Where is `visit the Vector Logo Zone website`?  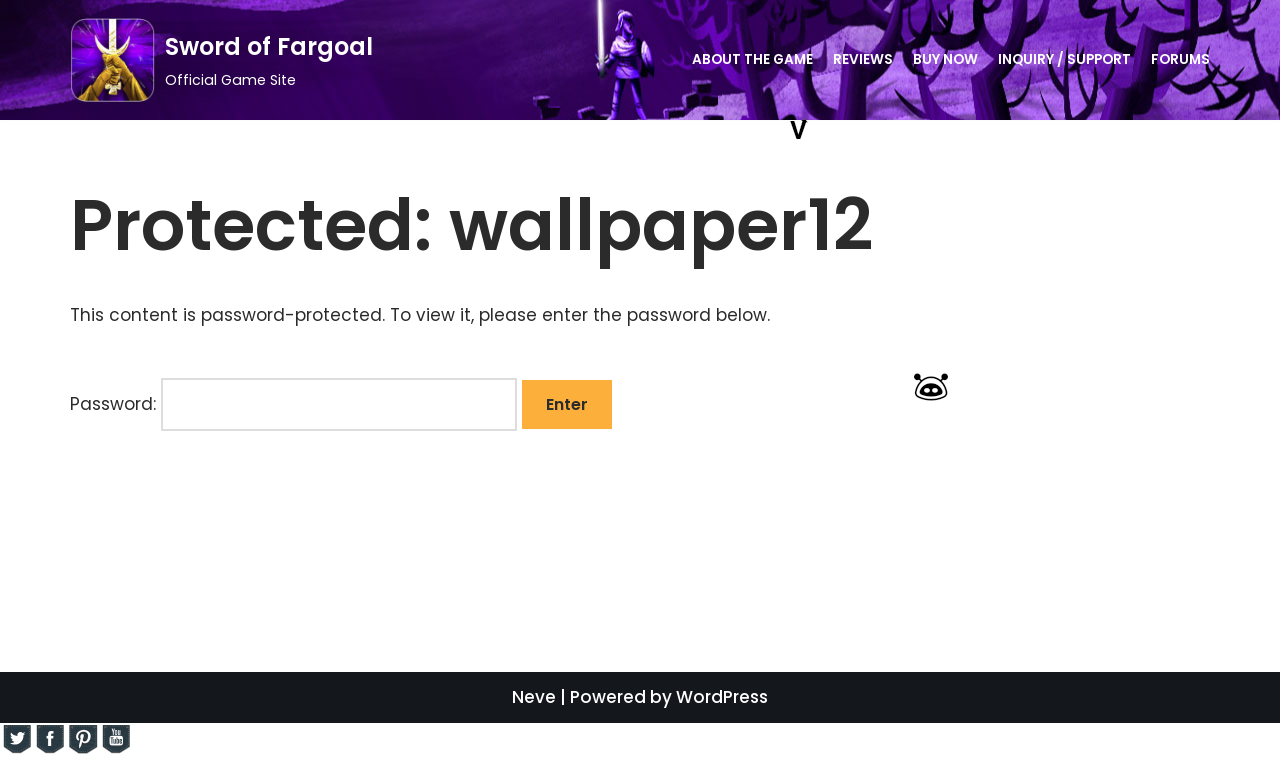 visit the Vector Logo Zone website is located at coordinates (799, 129).